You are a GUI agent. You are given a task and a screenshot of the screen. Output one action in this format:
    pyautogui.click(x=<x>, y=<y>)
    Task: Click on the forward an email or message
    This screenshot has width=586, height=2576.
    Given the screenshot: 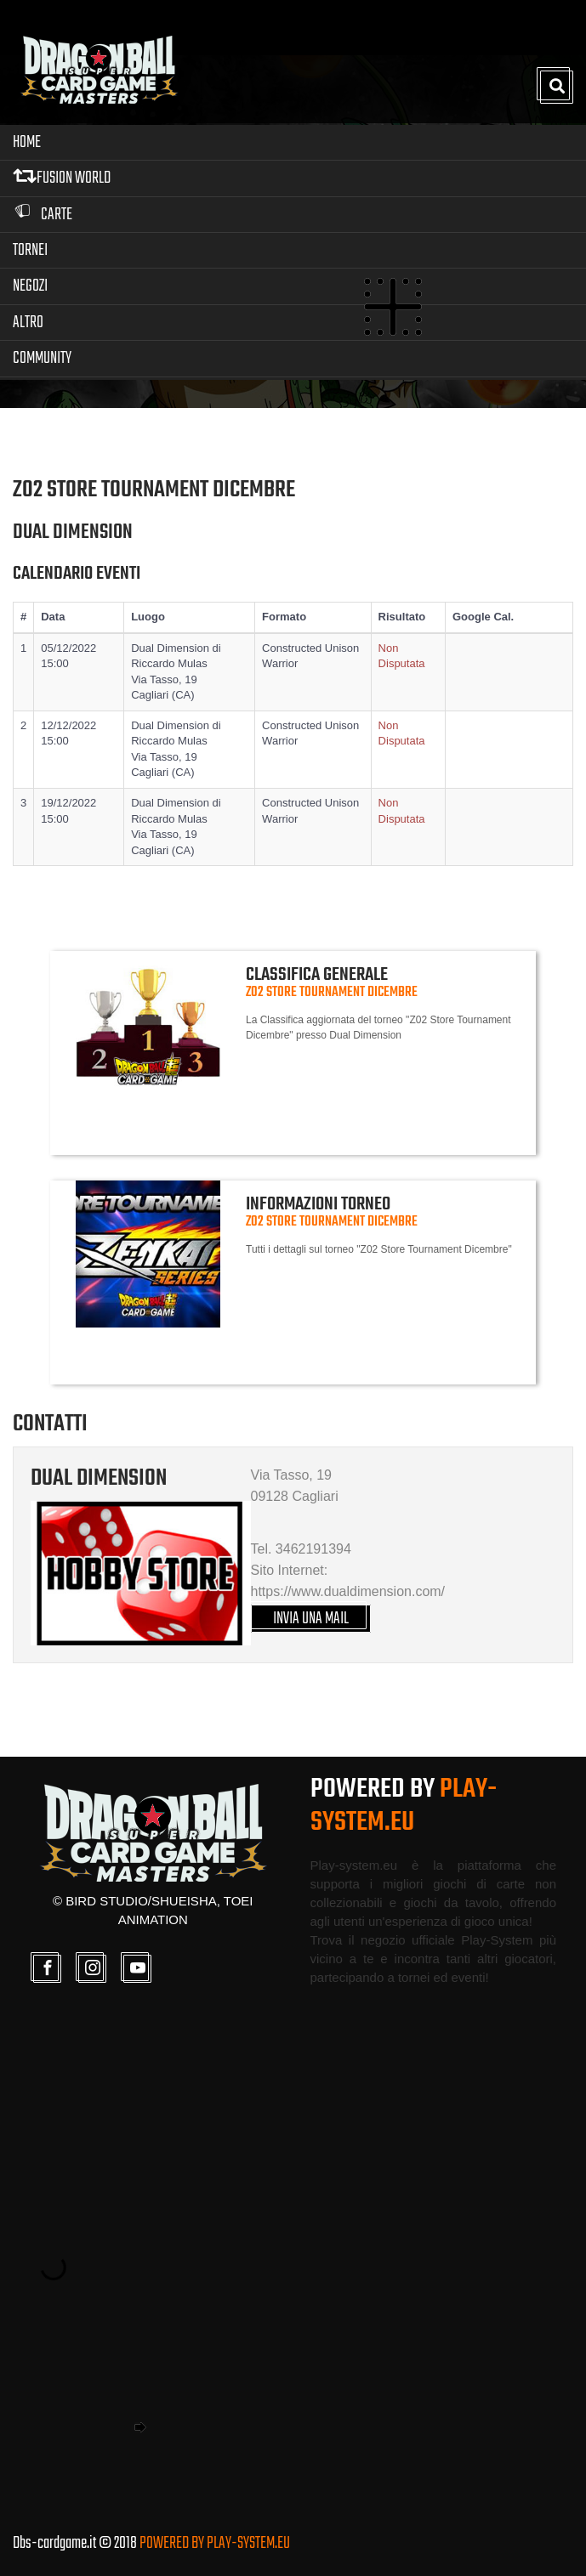 What is the action you would take?
    pyautogui.click(x=140, y=2427)
    